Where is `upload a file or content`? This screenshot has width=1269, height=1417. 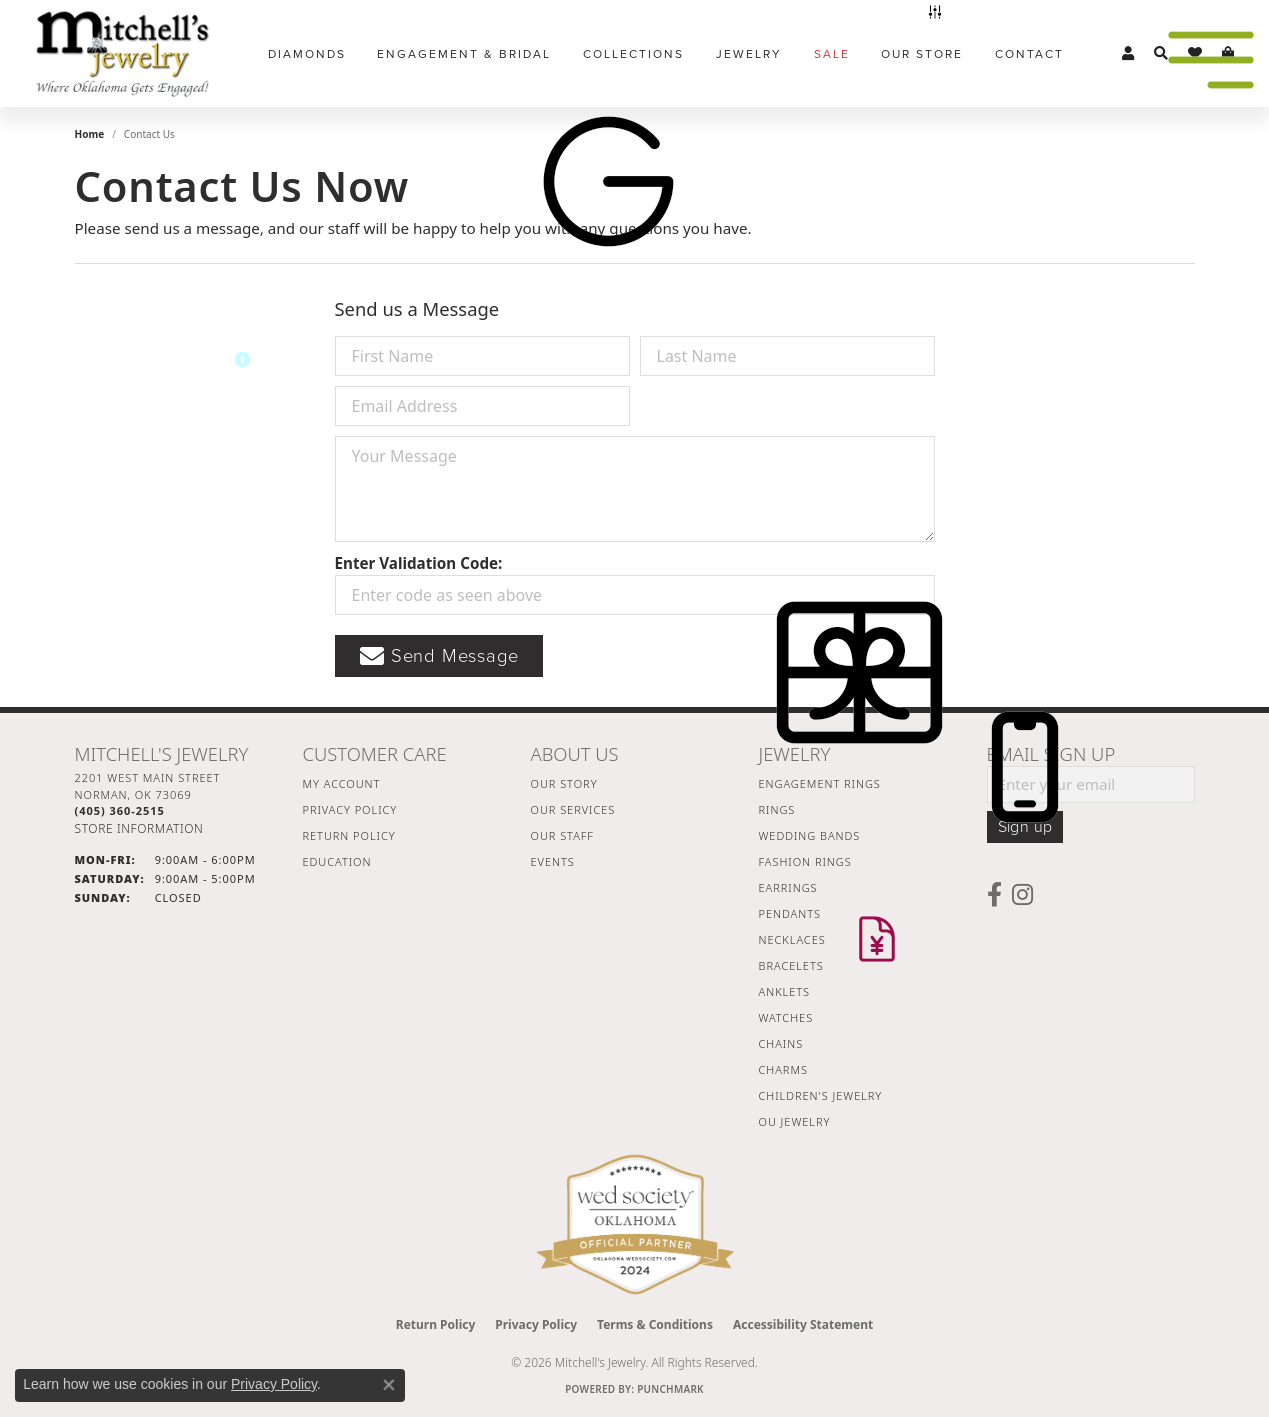 upload a file or content is located at coordinates (242, 359).